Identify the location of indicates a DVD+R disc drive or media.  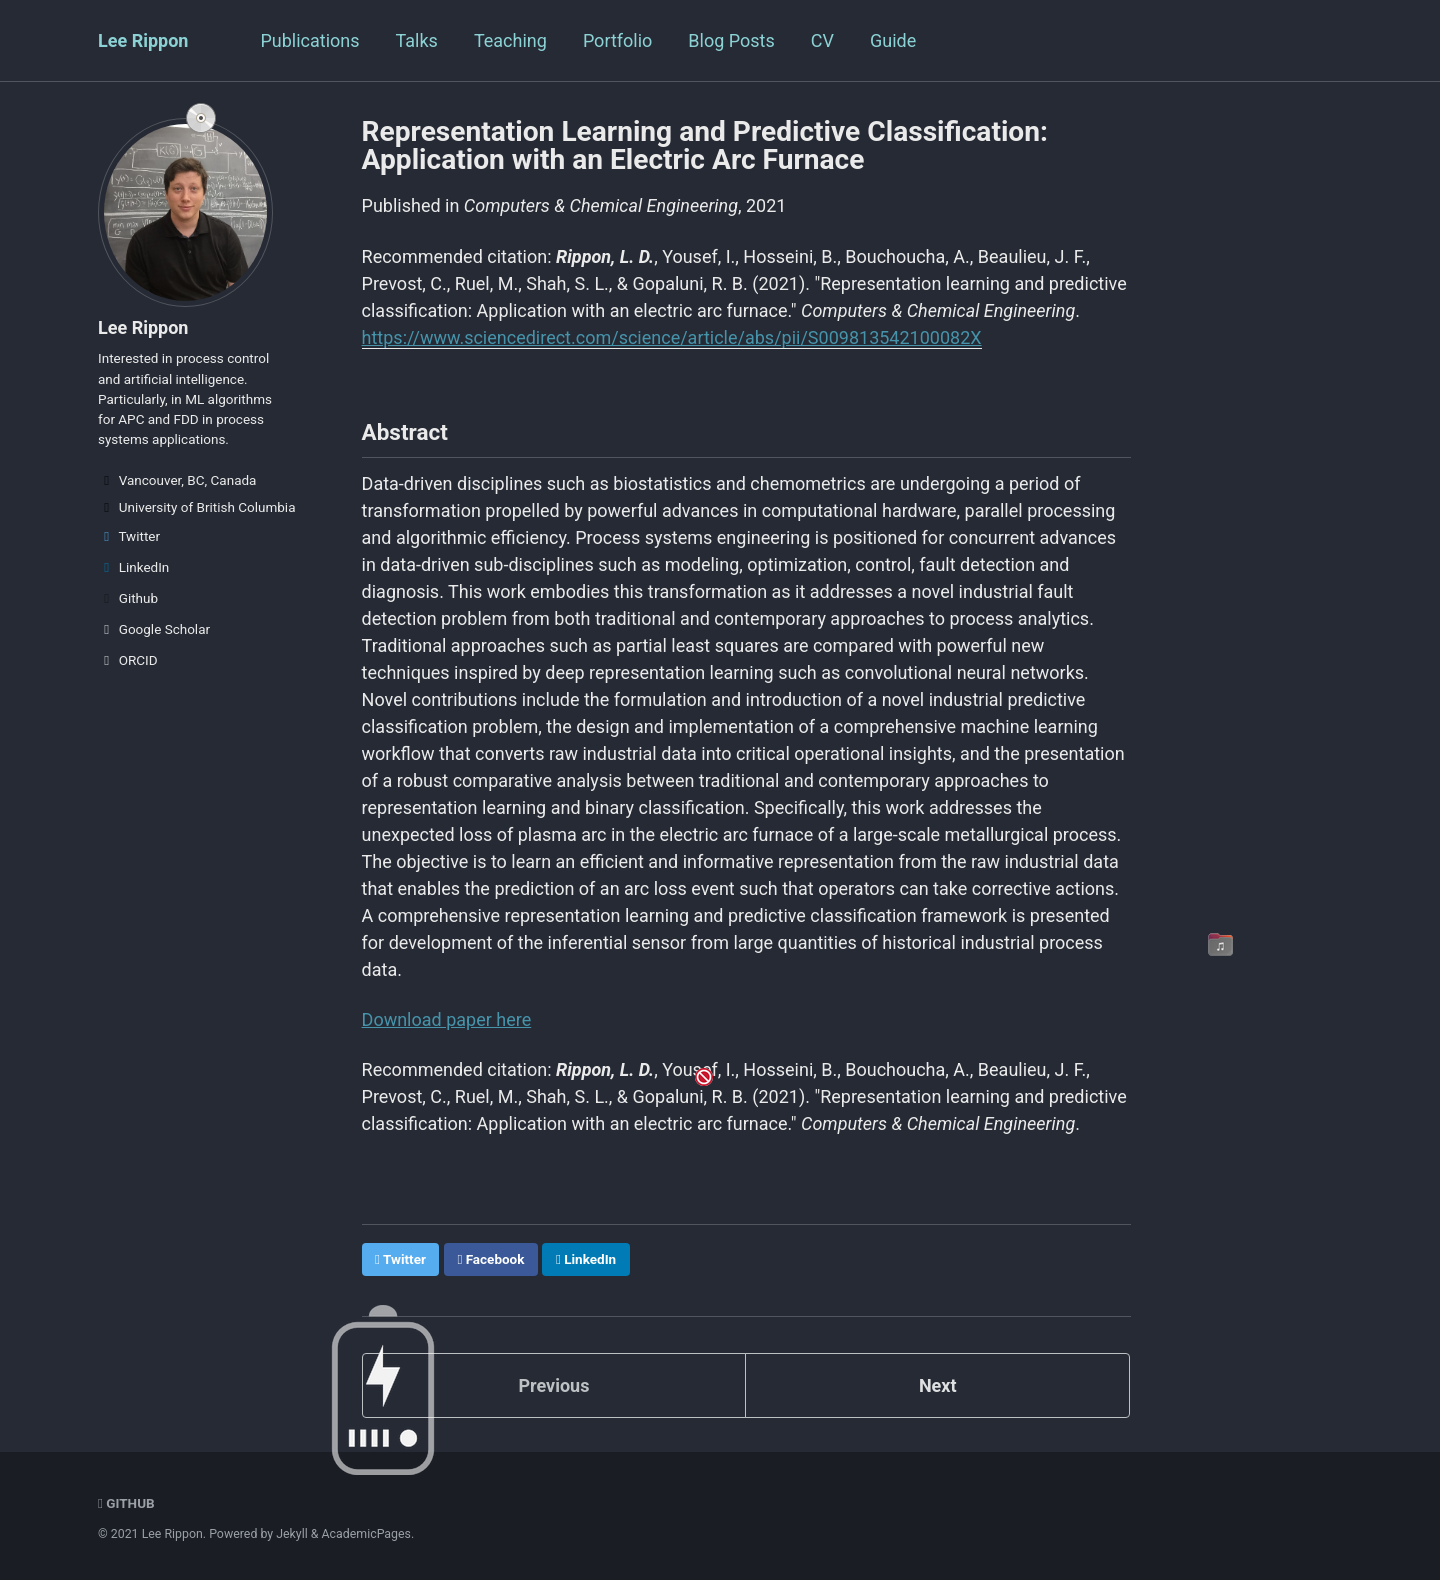
(201, 118).